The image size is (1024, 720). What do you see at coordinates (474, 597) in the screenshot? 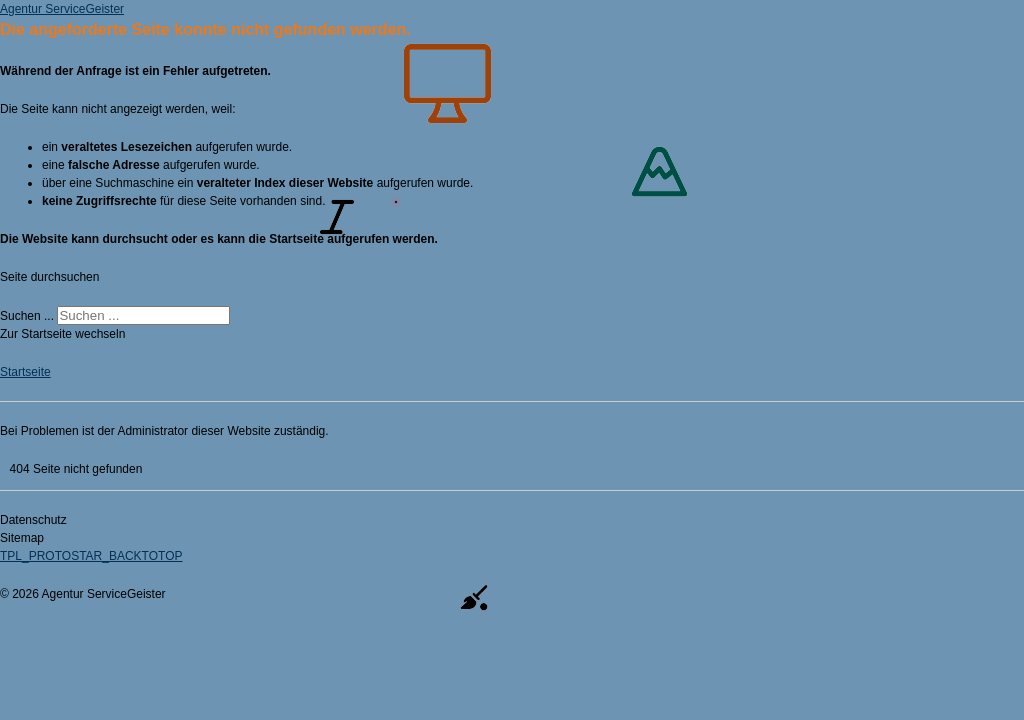
I see `access broomball game or sport features` at bounding box center [474, 597].